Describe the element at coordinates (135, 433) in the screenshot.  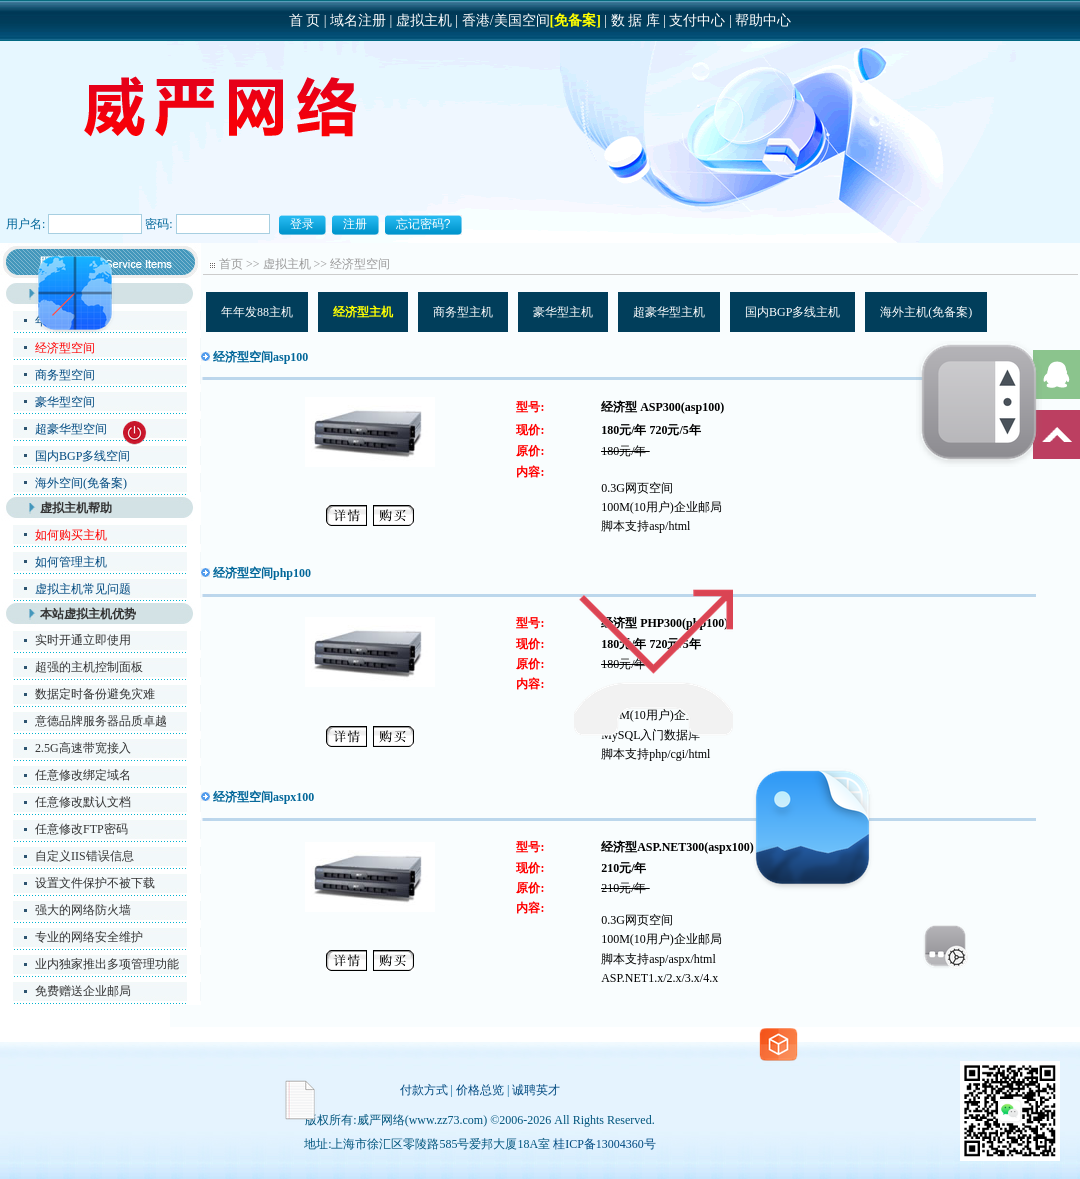
I see `shut down or power off the system` at that location.